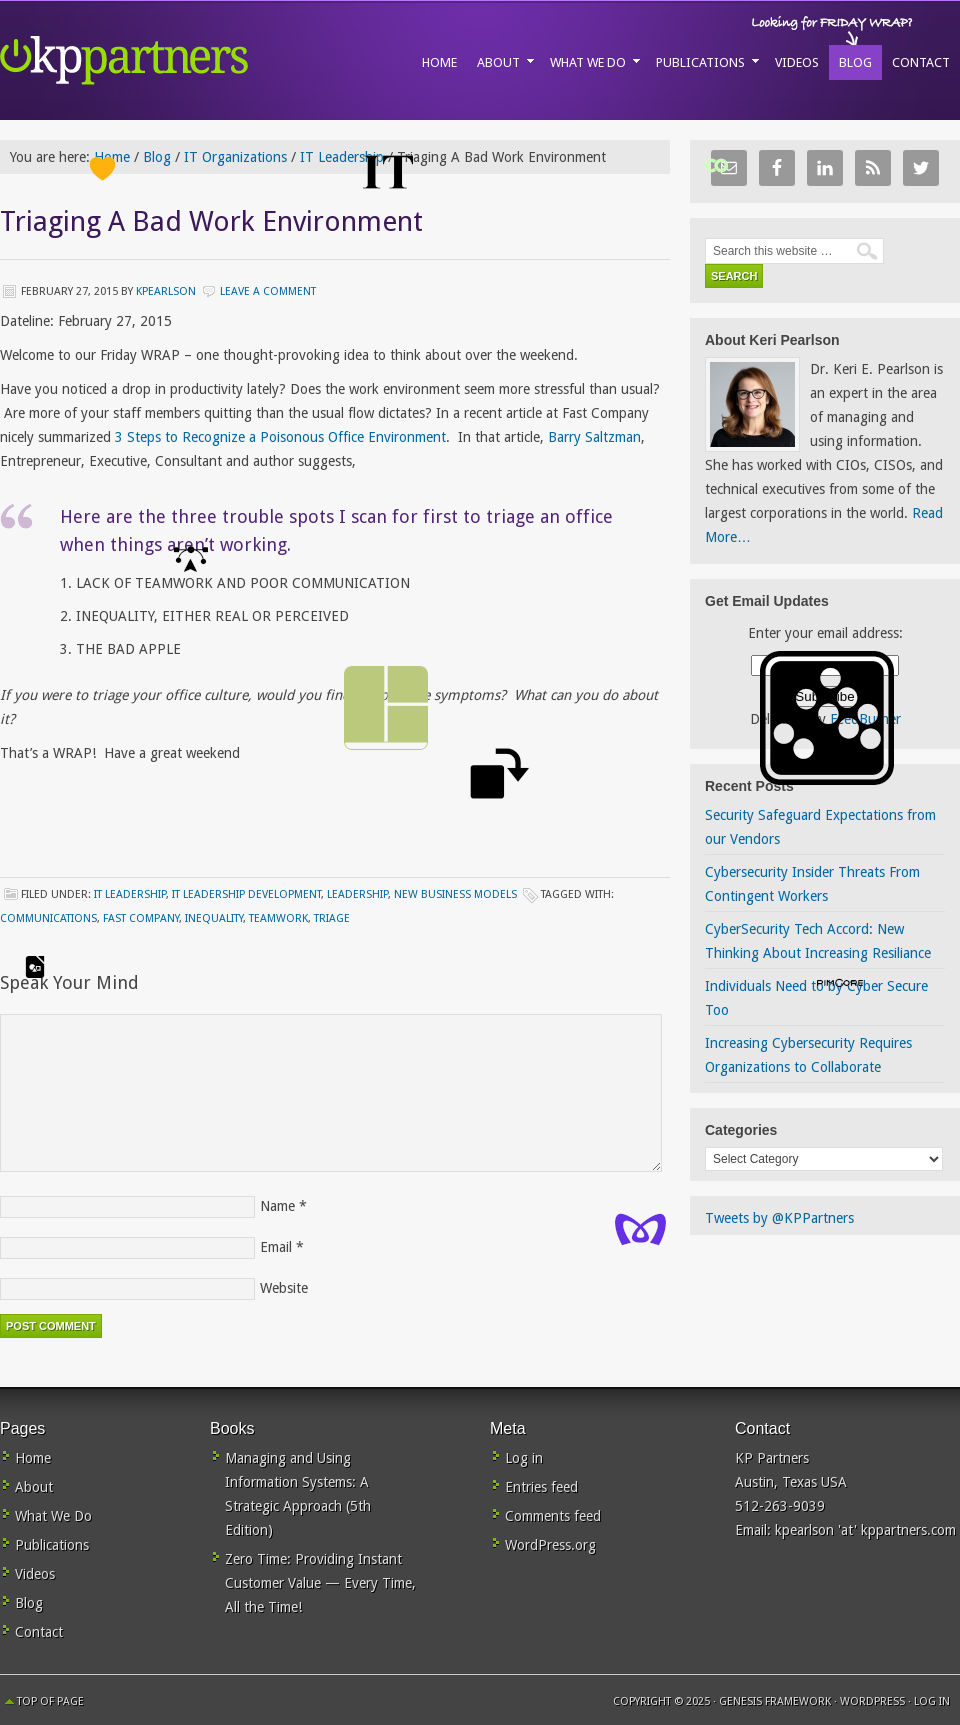 The image size is (960, 1725). What do you see at coordinates (640, 1229) in the screenshot?
I see `tokyo metro logo` at bounding box center [640, 1229].